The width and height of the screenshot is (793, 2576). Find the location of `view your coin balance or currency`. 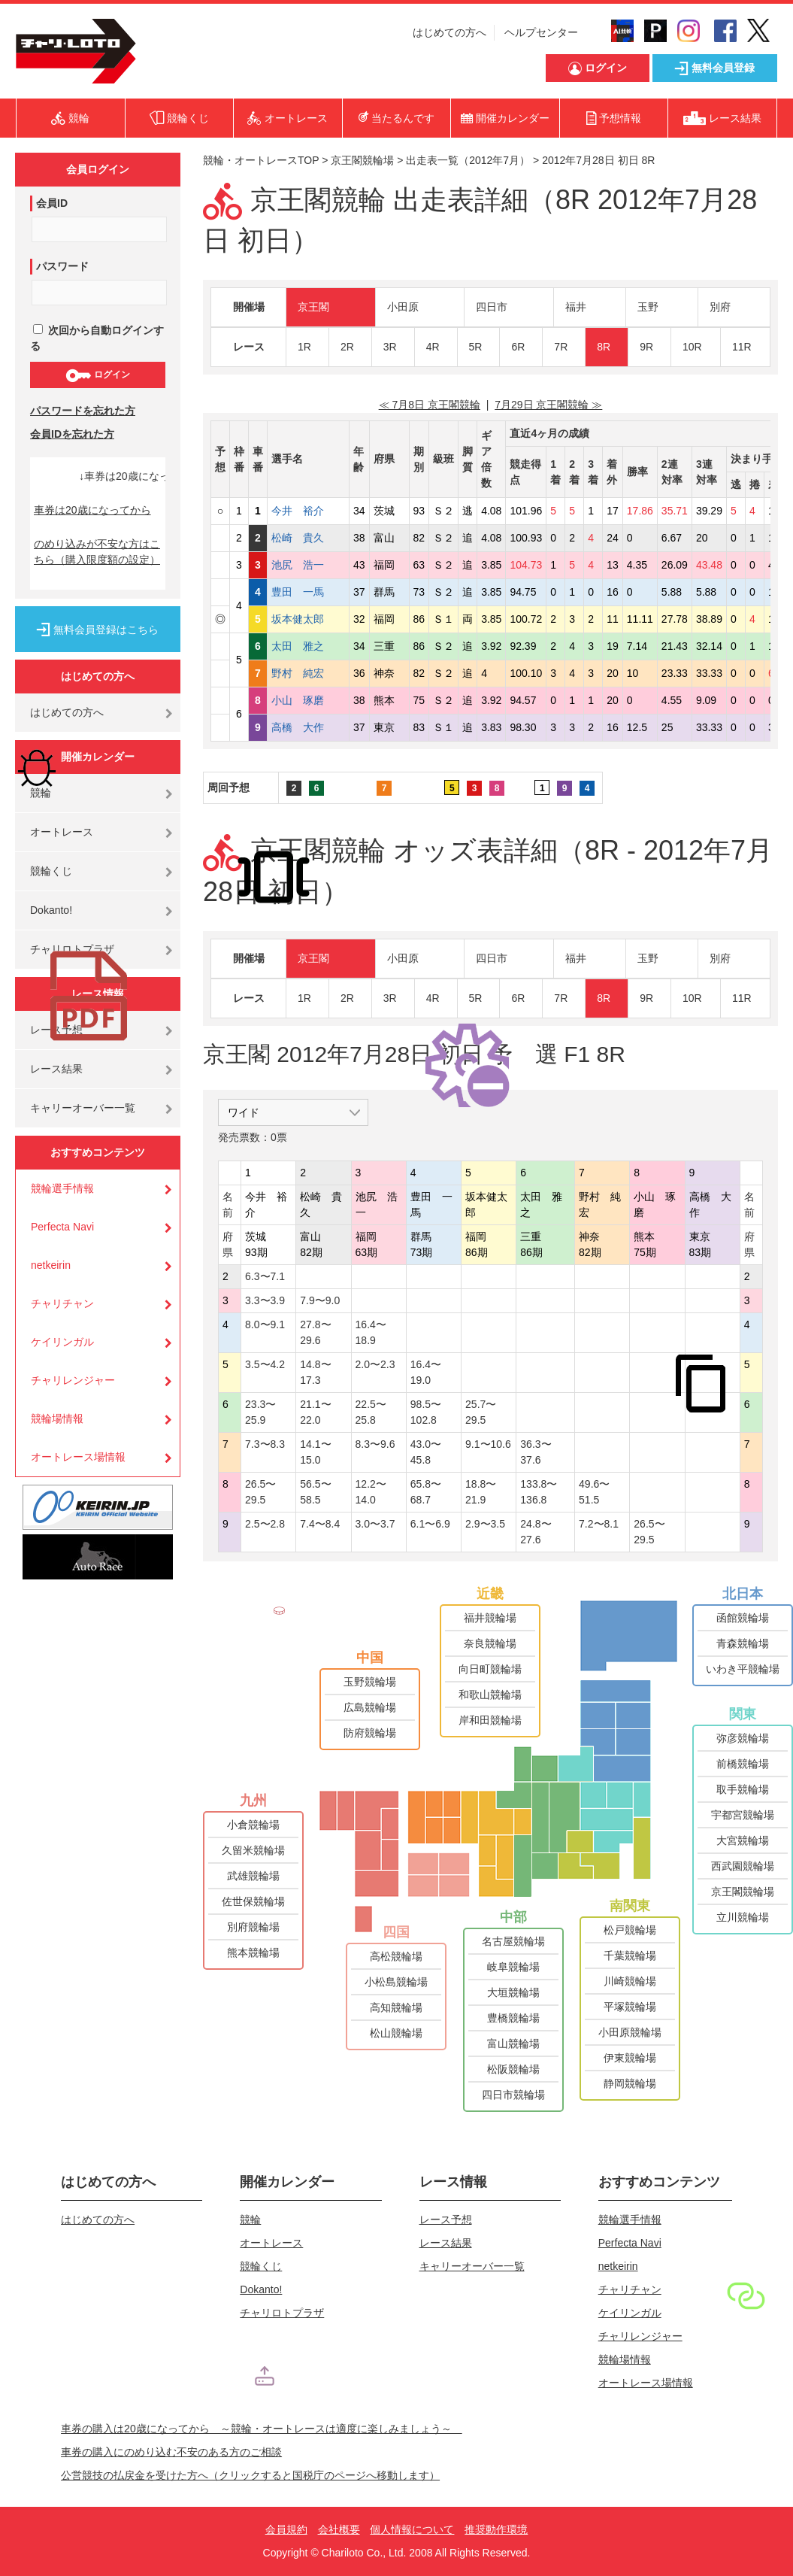

view your coin balance or currency is located at coordinates (279, 1610).